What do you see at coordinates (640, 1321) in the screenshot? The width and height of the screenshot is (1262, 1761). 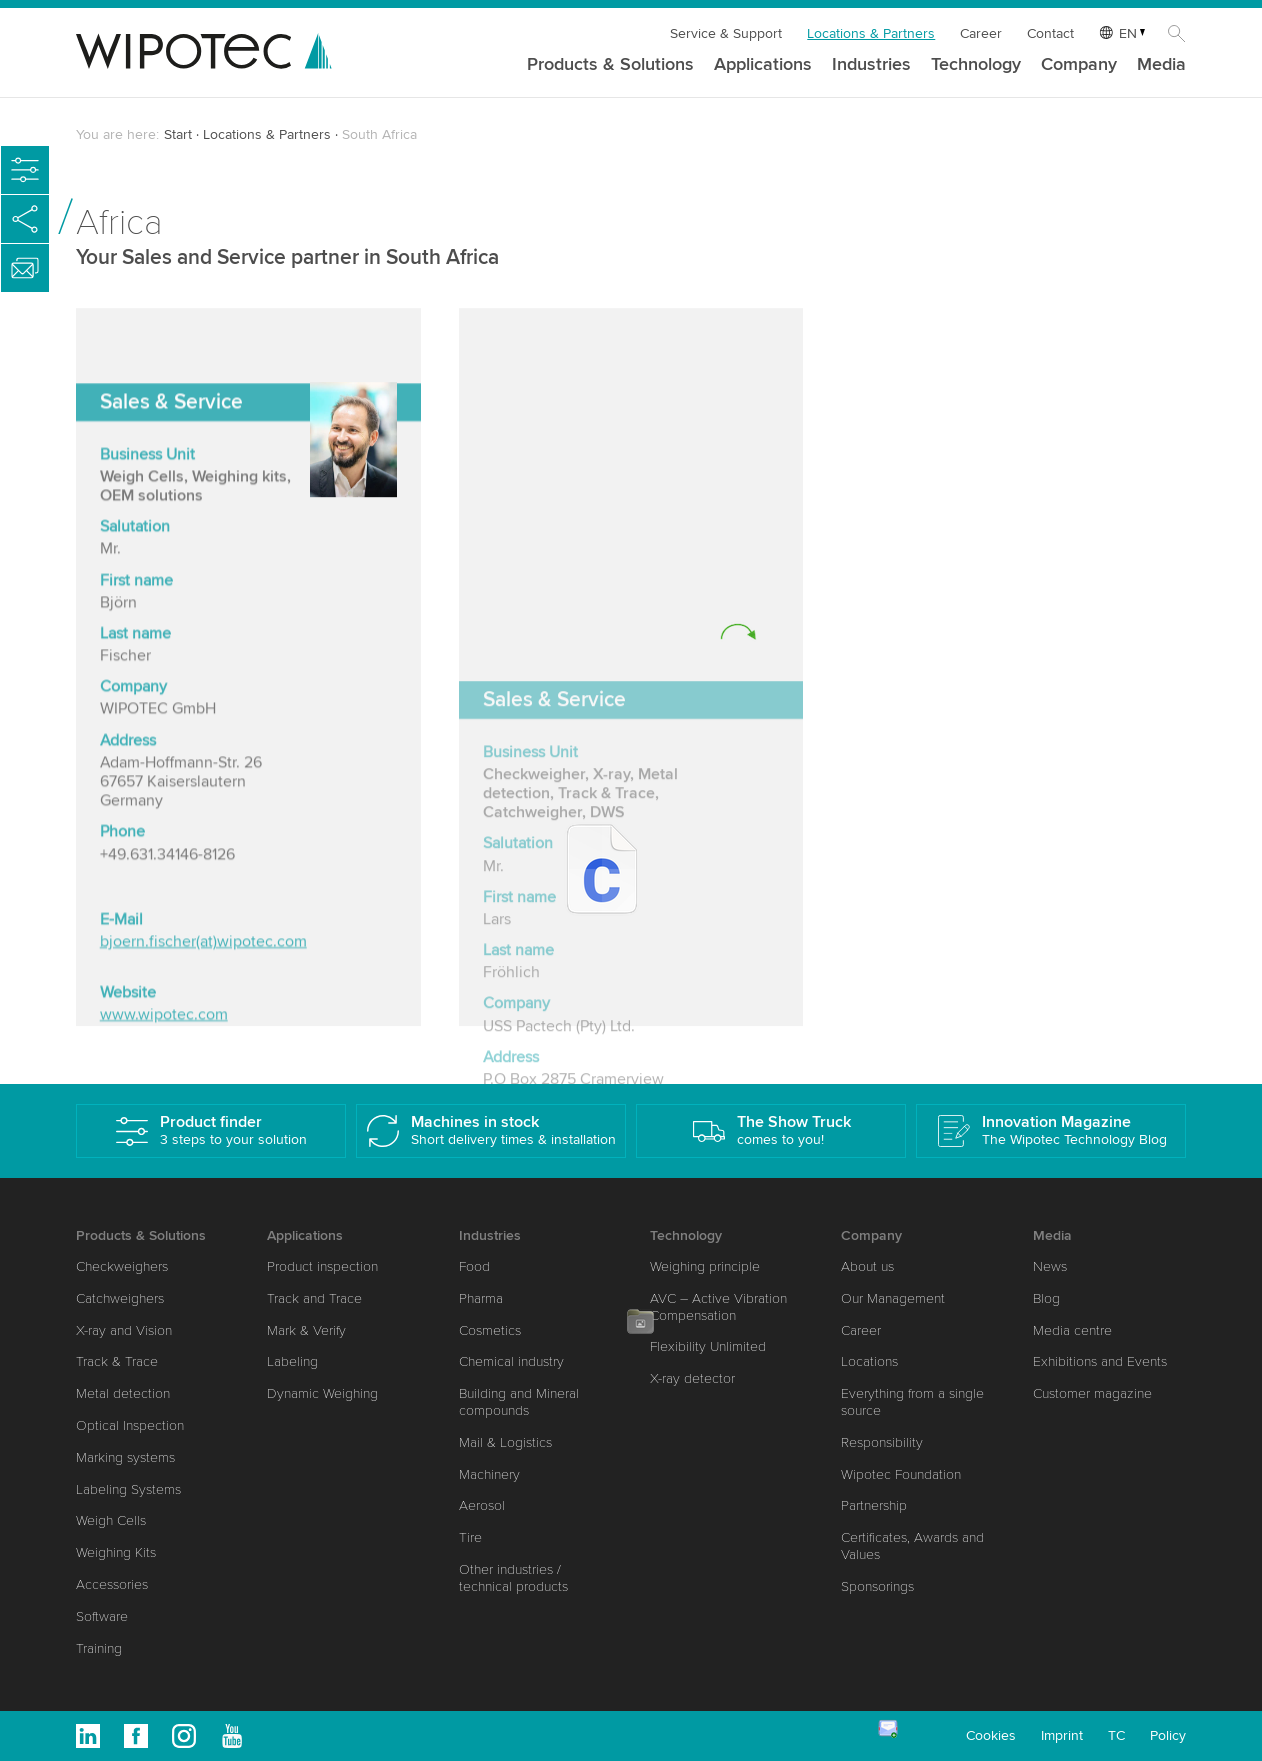 I see `open your pictures folder` at bounding box center [640, 1321].